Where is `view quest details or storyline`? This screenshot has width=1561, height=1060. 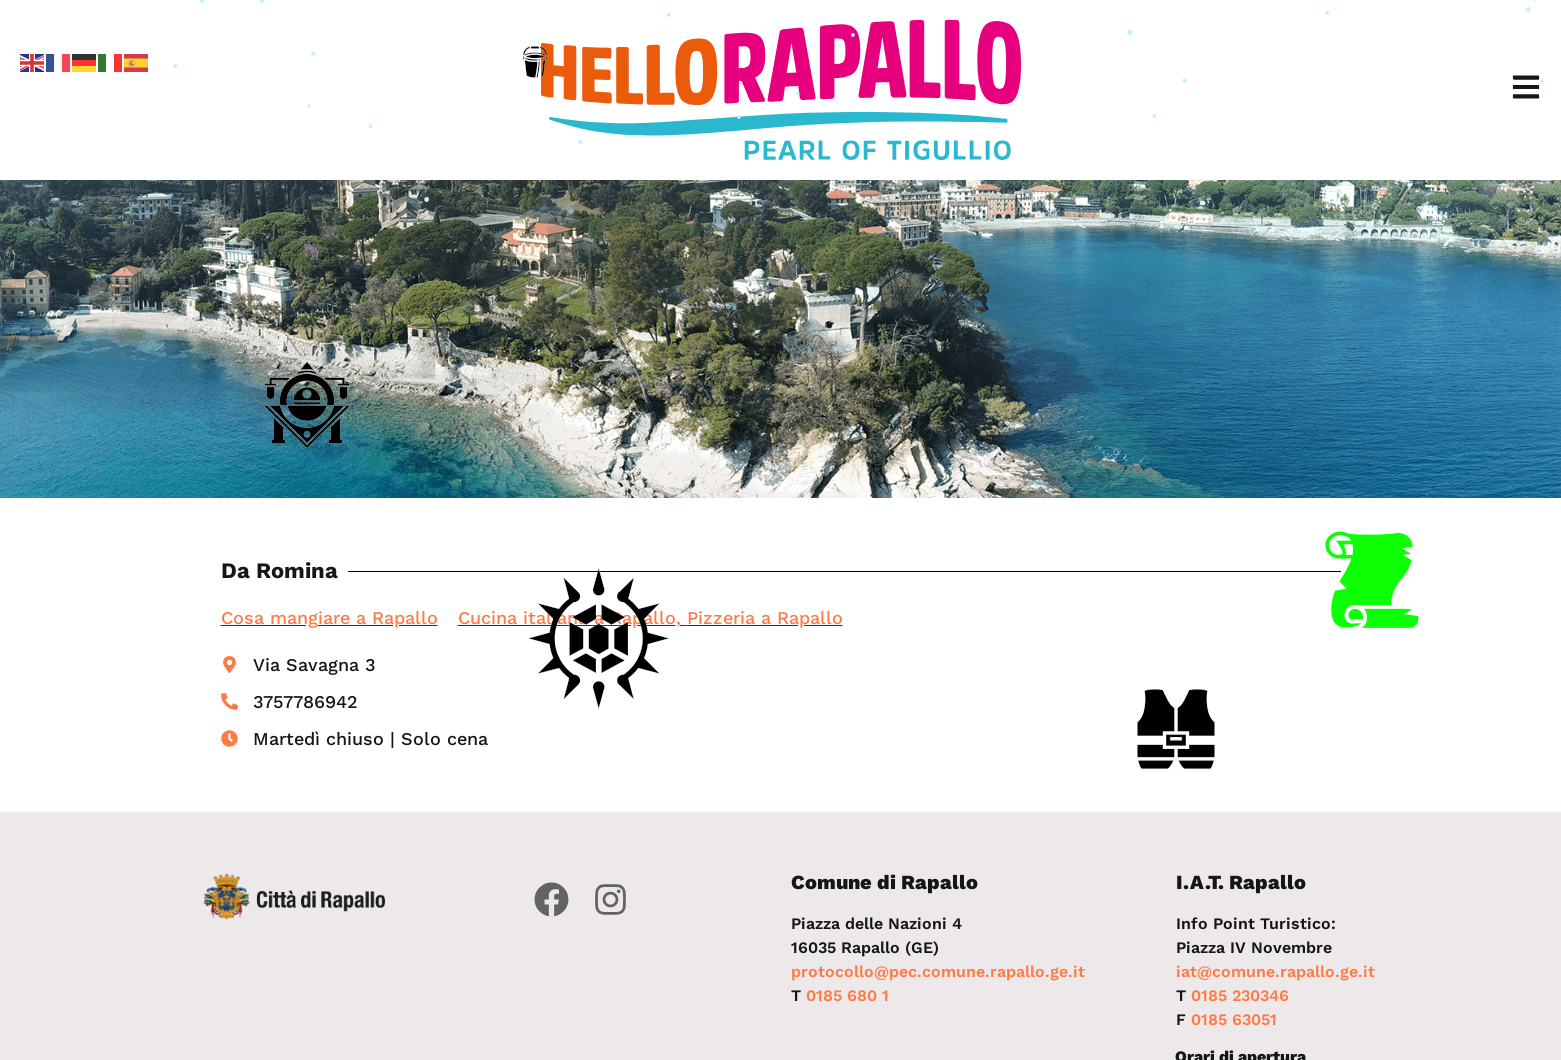 view quest details or storyline is located at coordinates (1371, 580).